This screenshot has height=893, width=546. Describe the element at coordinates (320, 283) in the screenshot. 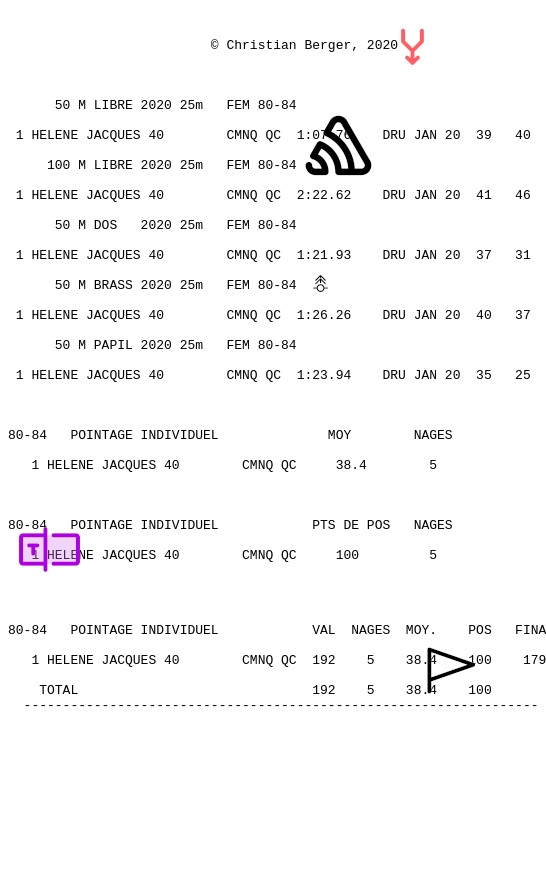

I see `force push changes to a repository` at that location.